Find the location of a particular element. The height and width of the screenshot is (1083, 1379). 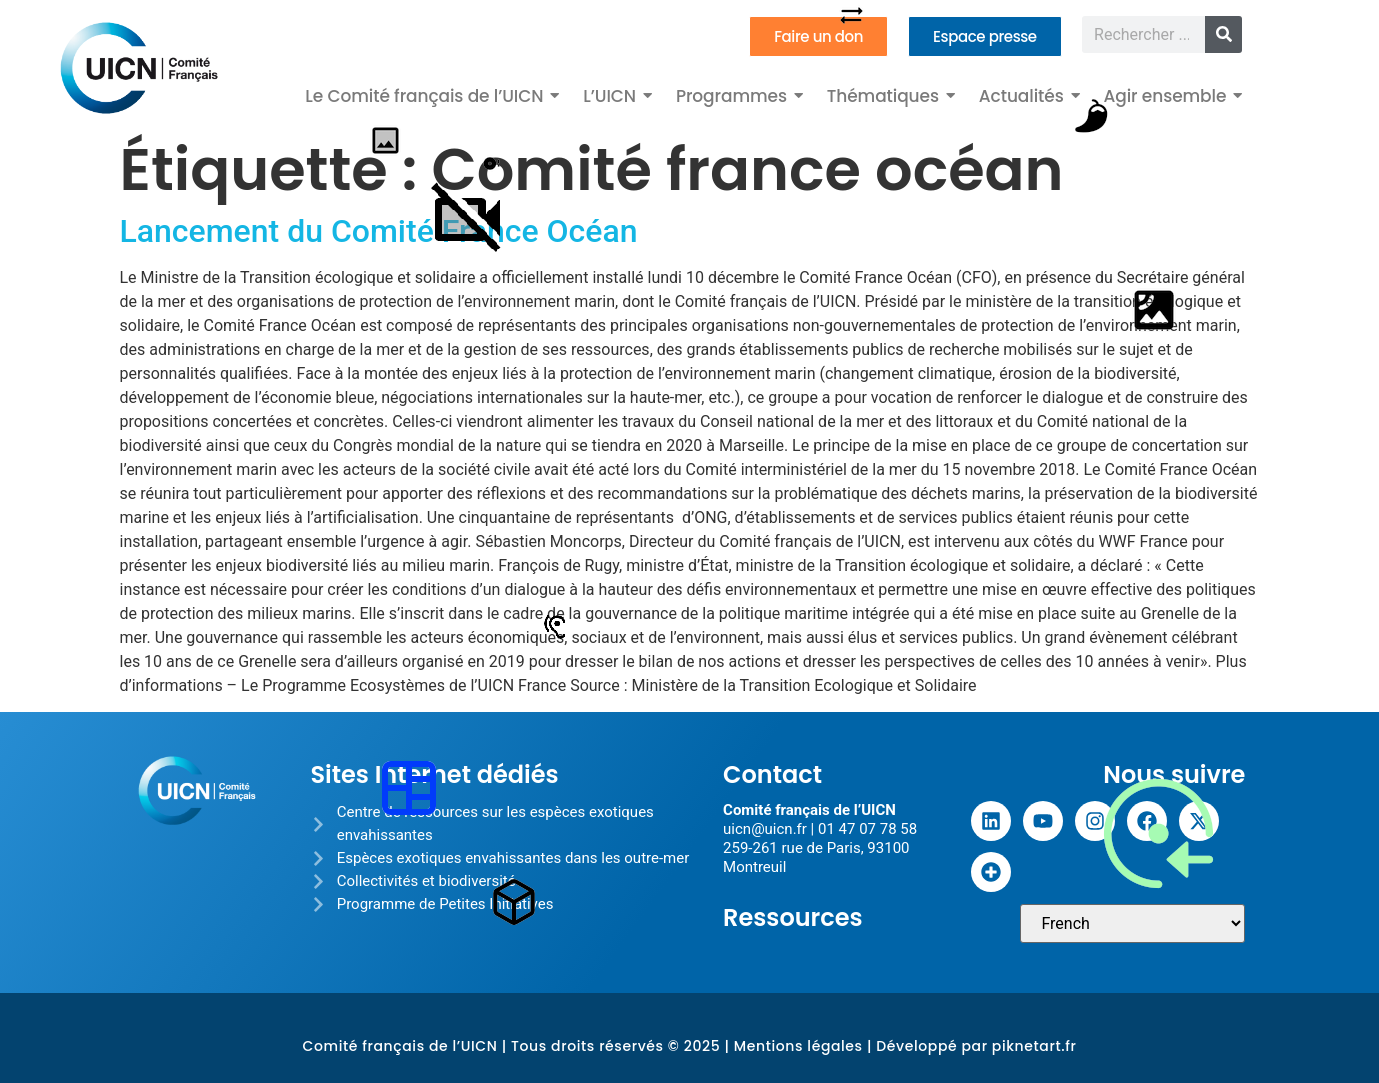

turn off camera or video is located at coordinates (467, 219).